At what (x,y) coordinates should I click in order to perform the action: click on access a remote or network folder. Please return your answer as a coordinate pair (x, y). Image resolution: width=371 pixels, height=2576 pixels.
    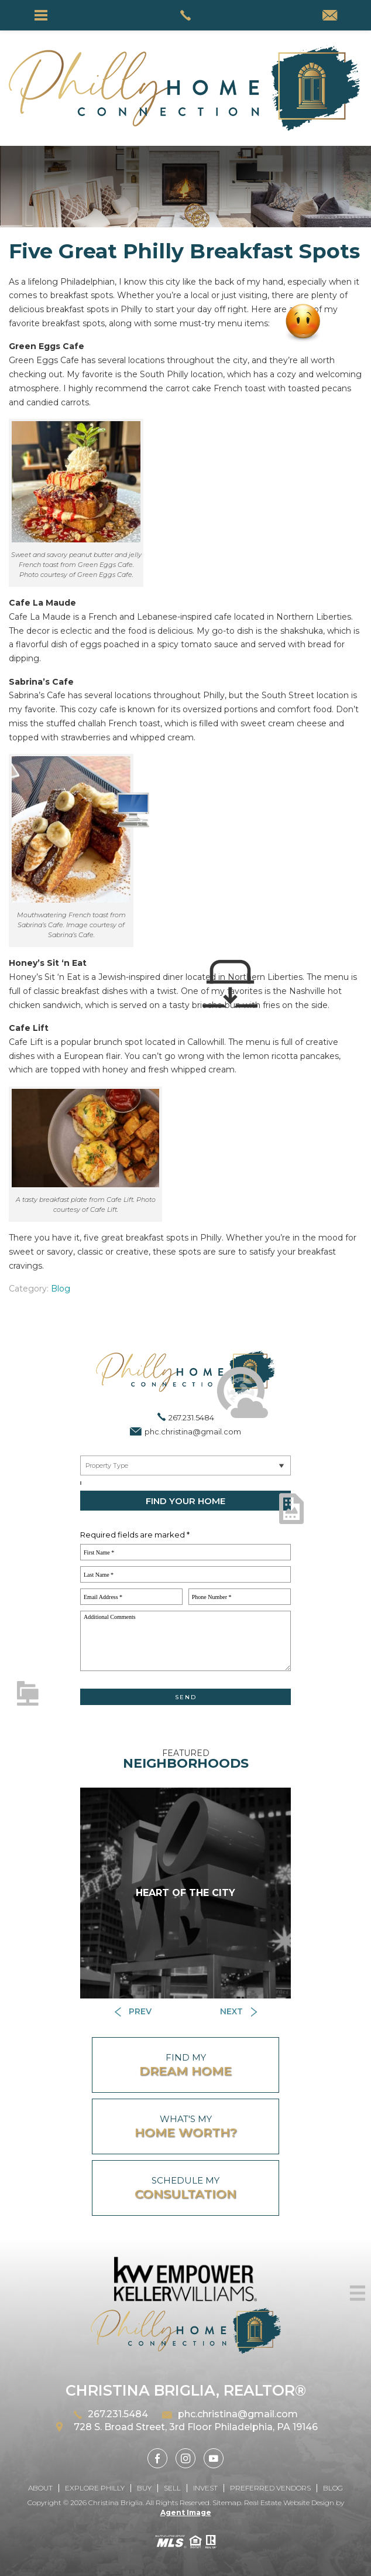
    Looking at the image, I should click on (29, 1693).